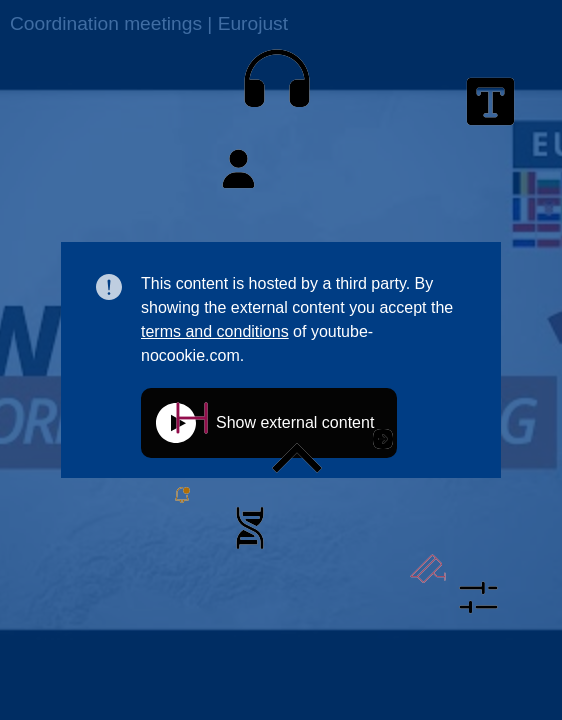  Describe the element at coordinates (250, 528) in the screenshot. I see `access genetic or biological information` at that location.